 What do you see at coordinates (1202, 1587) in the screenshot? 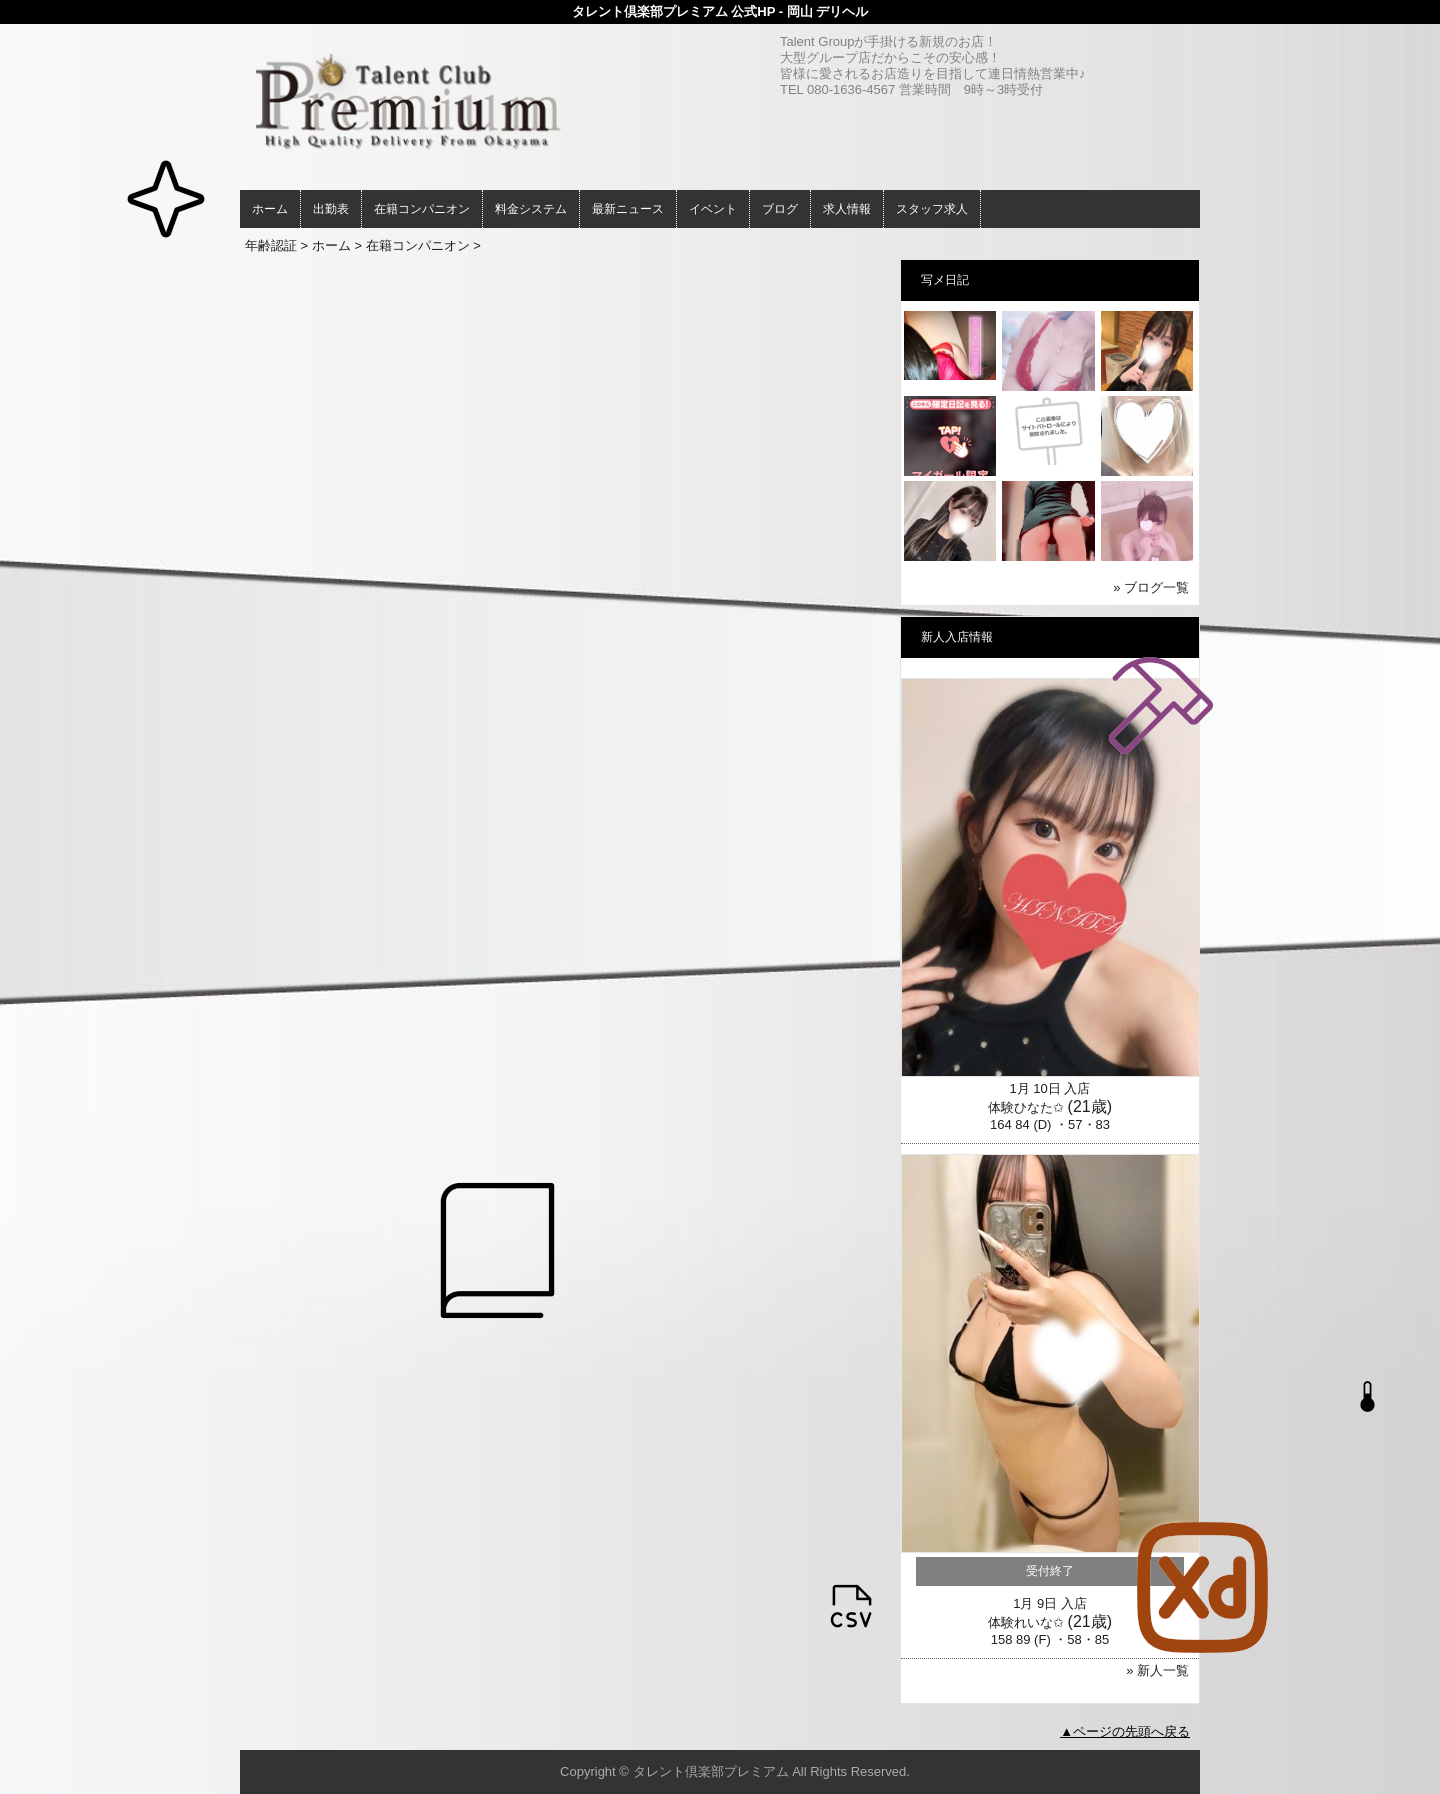
I see `open Adobe XD application` at bounding box center [1202, 1587].